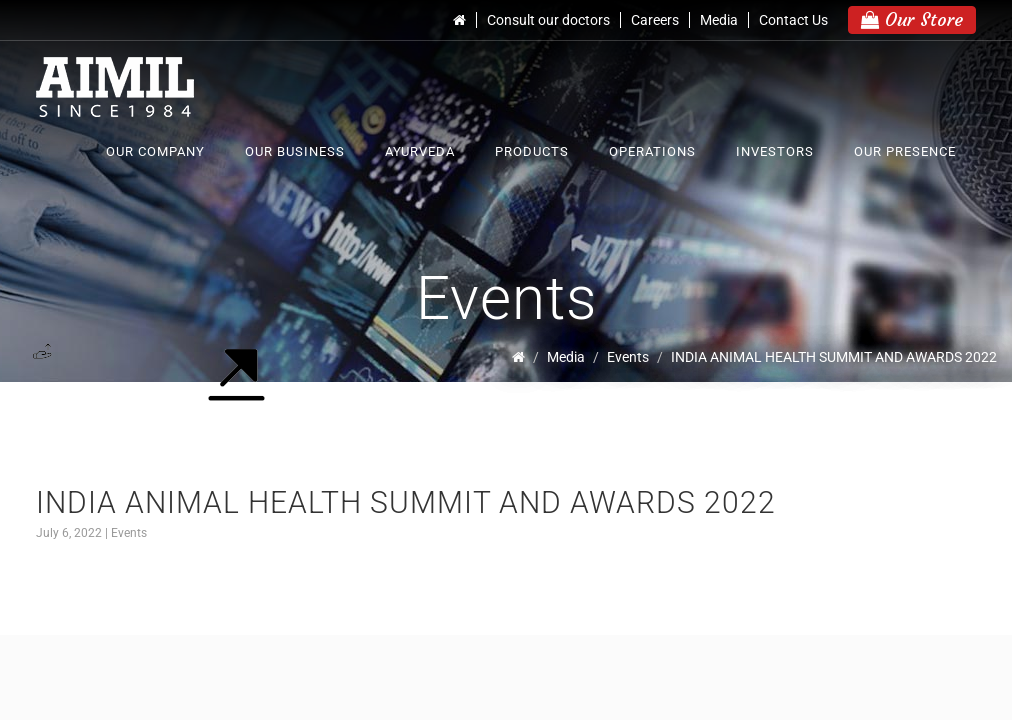 This screenshot has width=1012, height=720. What do you see at coordinates (236, 372) in the screenshot?
I see `open link in new window` at bounding box center [236, 372].